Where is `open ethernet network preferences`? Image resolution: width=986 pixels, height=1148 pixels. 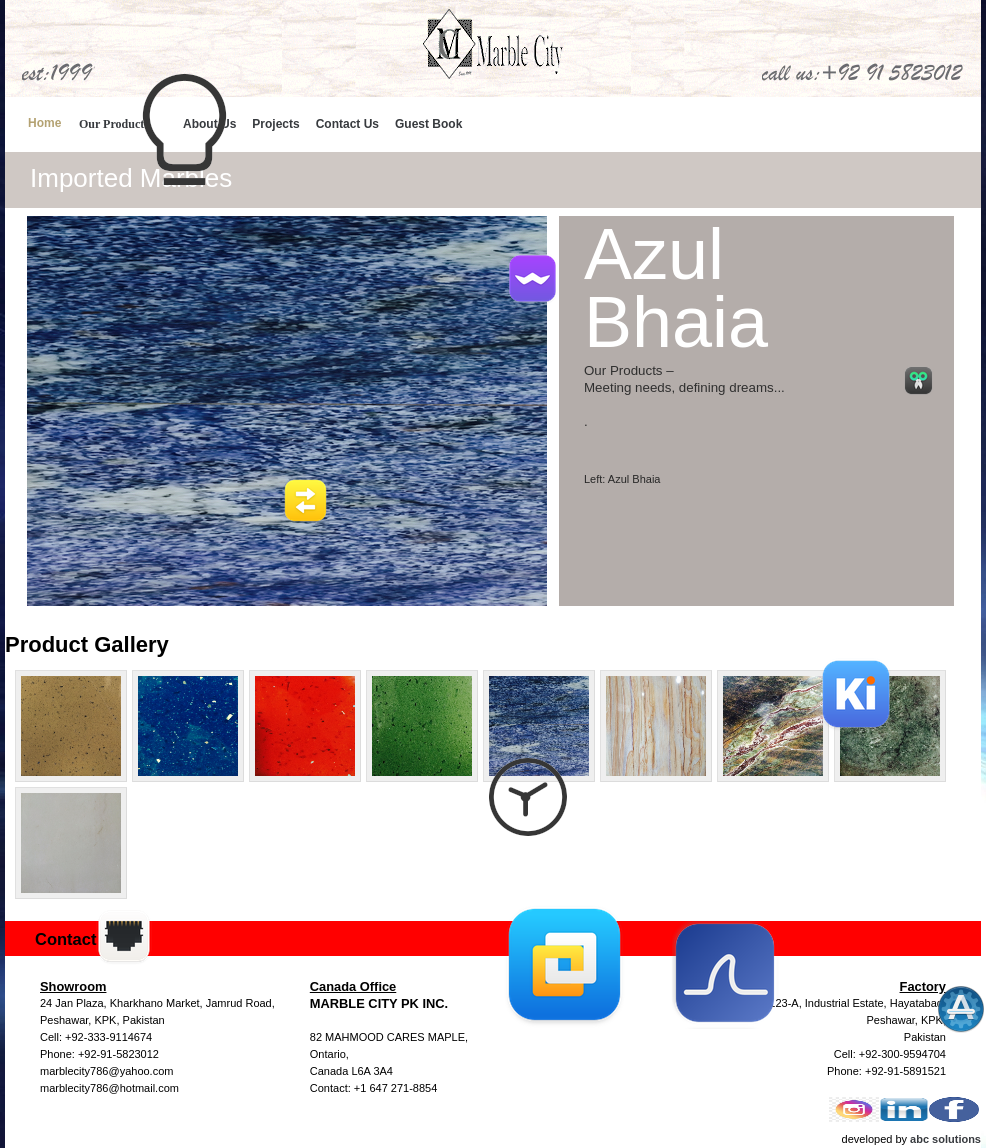 open ethernet network preferences is located at coordinates (124, 936).